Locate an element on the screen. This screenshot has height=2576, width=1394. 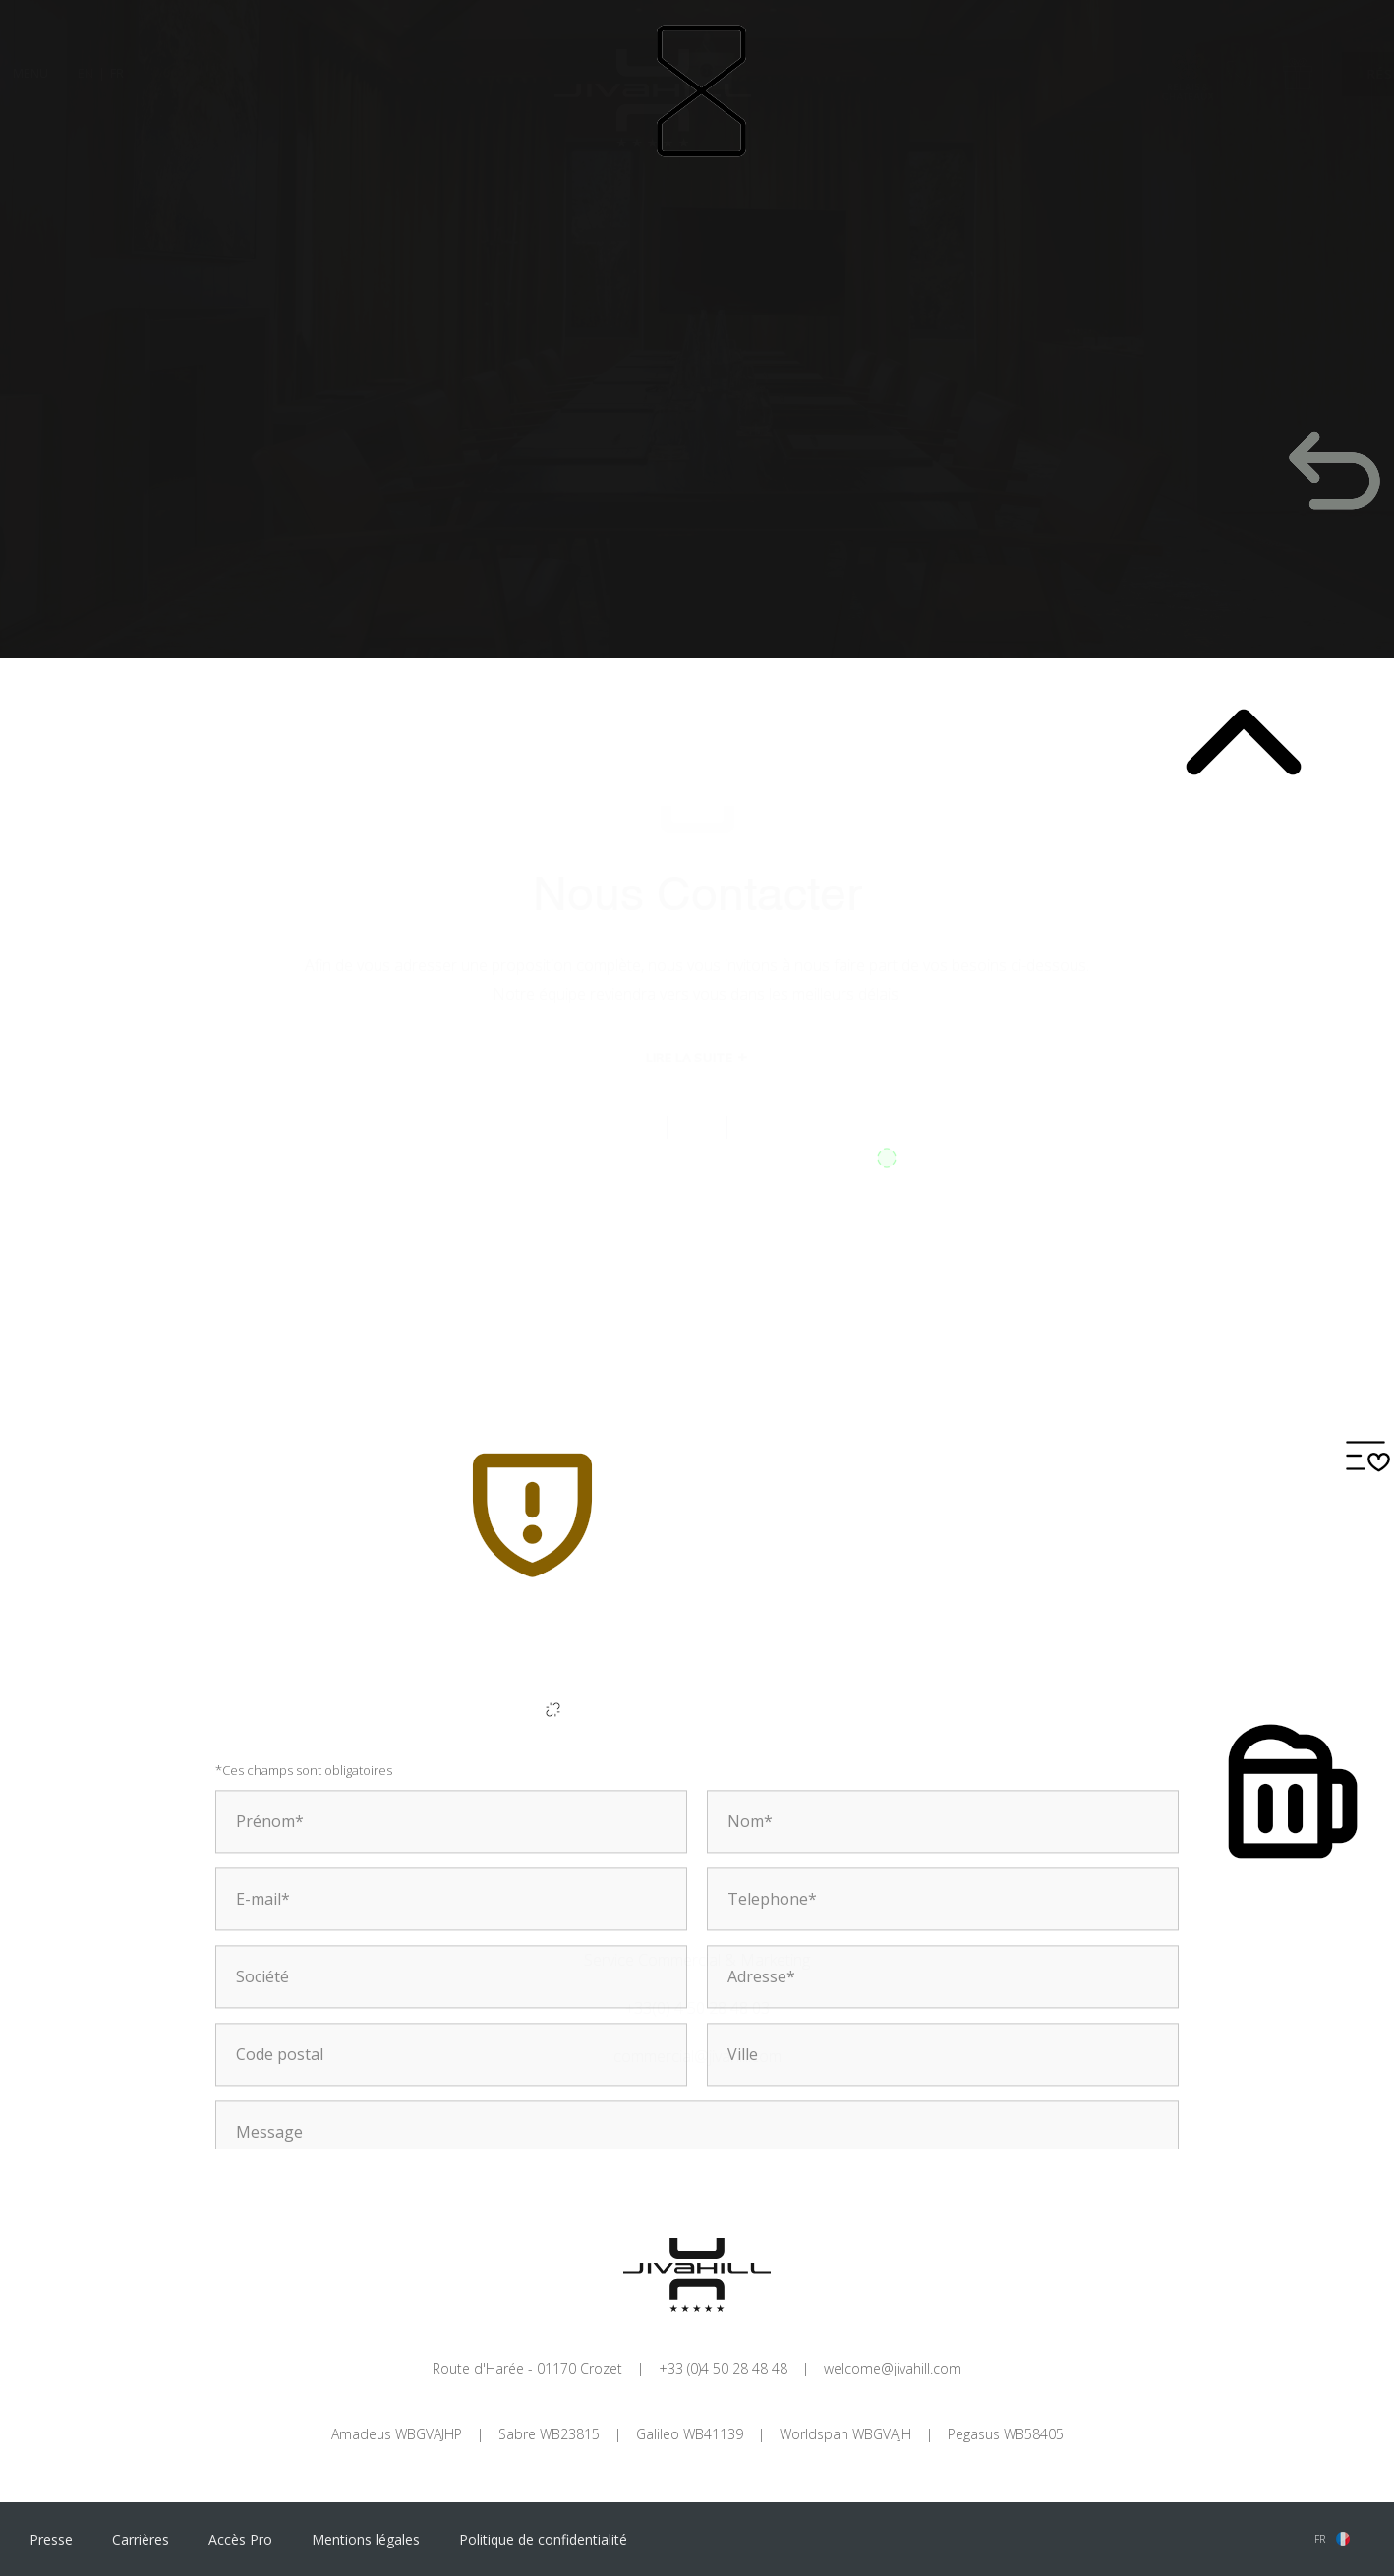
collapse an expanded section is located at coordinates (1244, 742).